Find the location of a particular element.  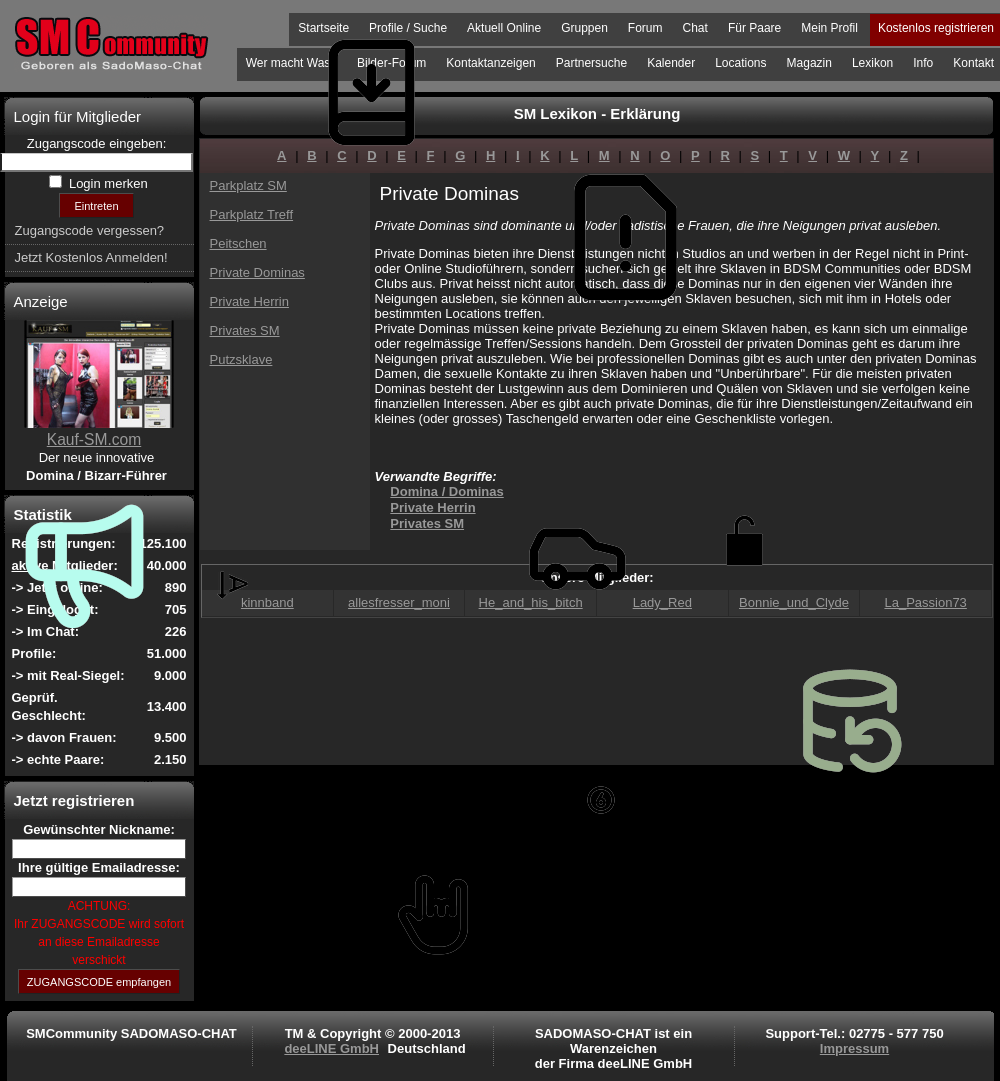

unlocked or unsecured state is located at coordinates (744, 540).